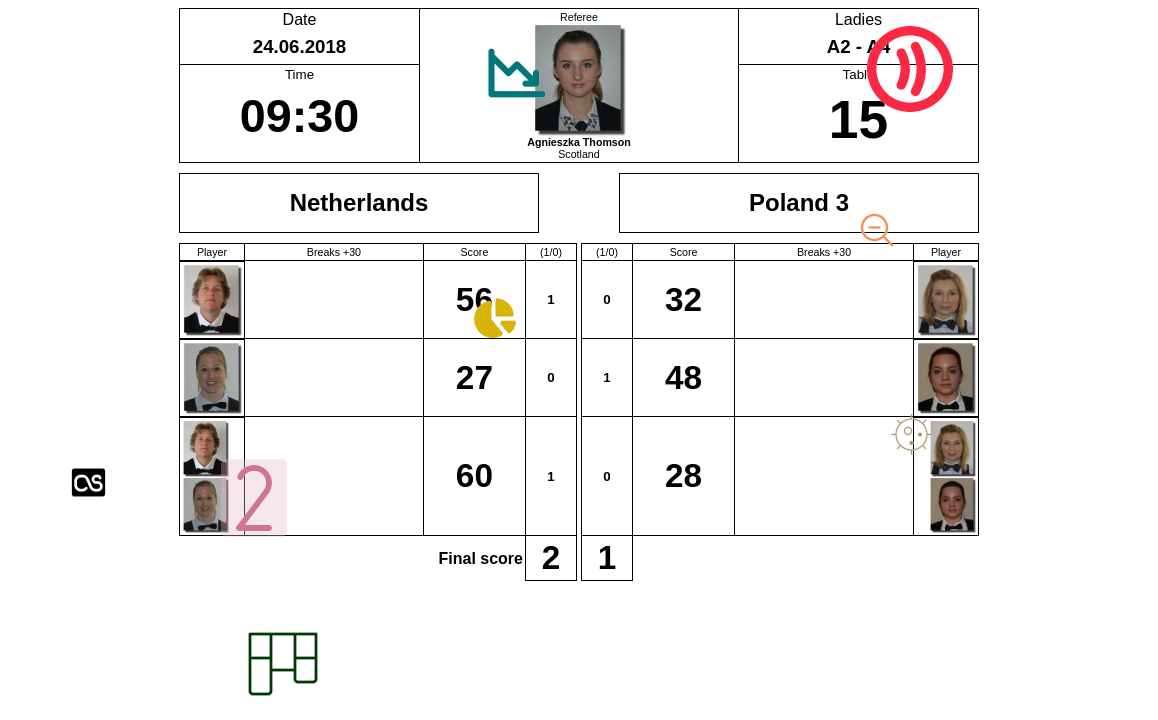 This screenshot has width=1158, height=720. What do you see at coordinates (517, 73) in the screenshot?
I see `view declining metrics or performance data` at bounding box center [517, 73].